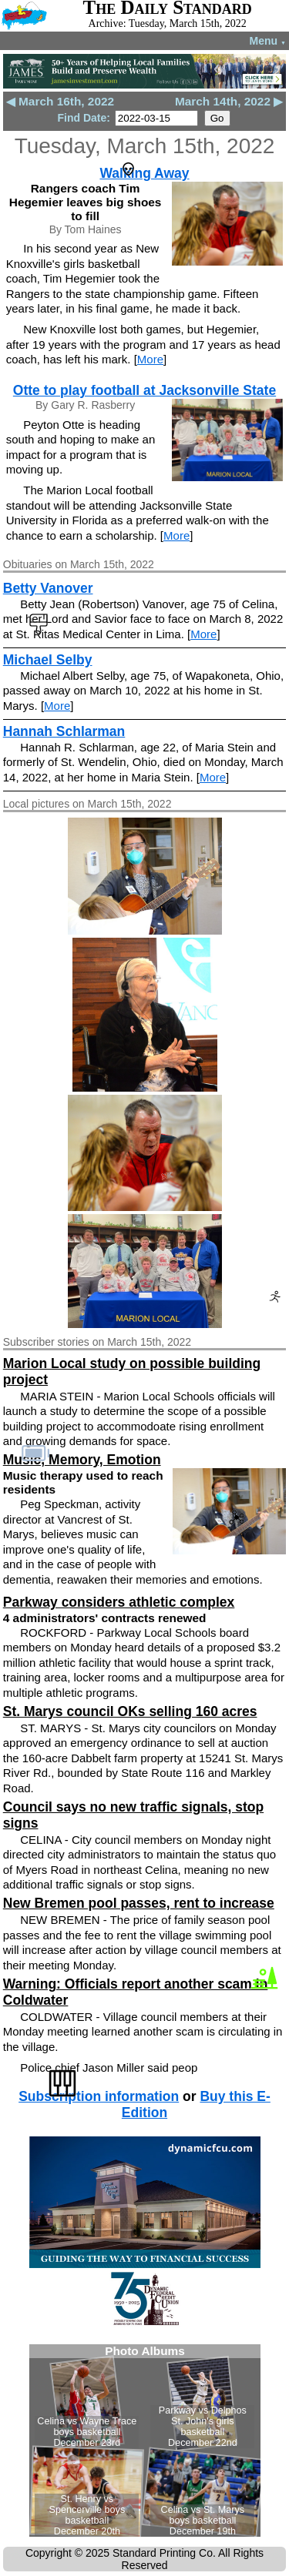  Describe the element at coordinates (128, 169) in the screenshot. I see `view or access sci-fi themed content` at that location.